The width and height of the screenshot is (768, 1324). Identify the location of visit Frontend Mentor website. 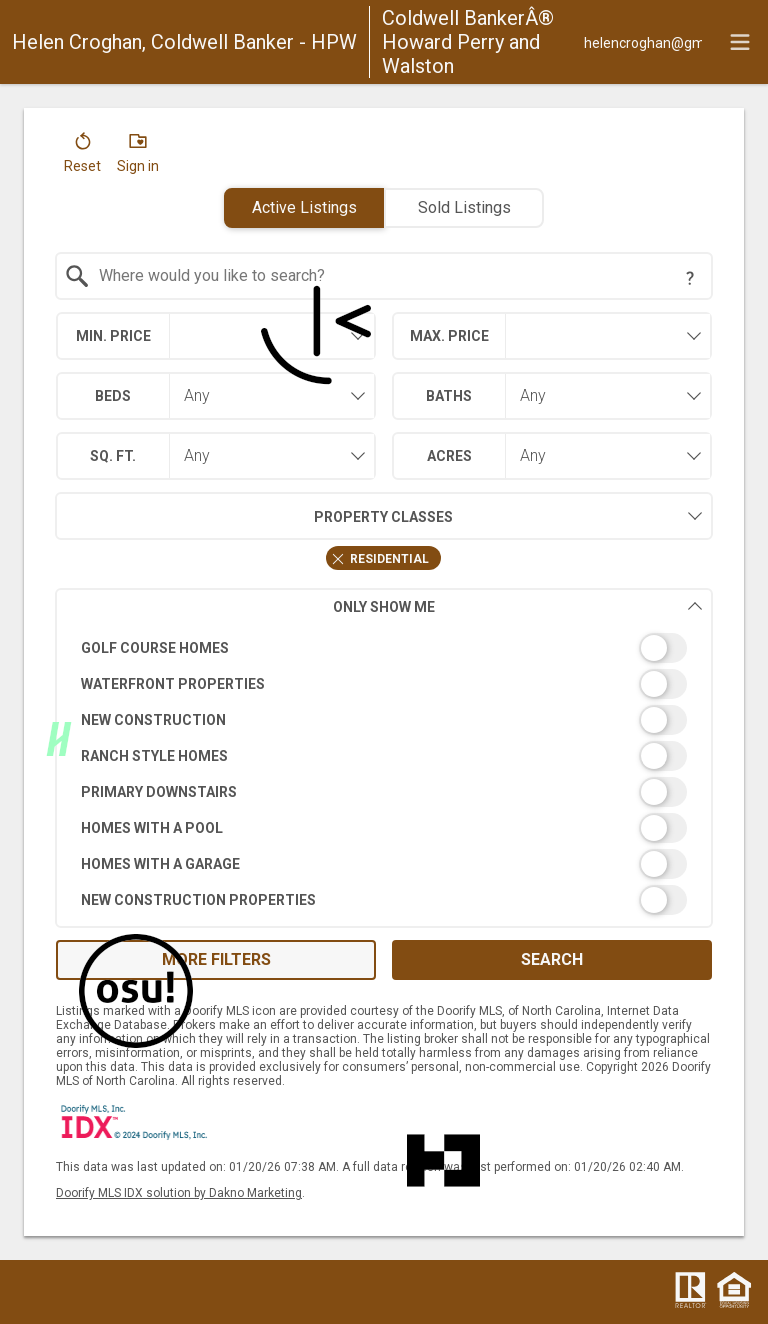
(316, 335).